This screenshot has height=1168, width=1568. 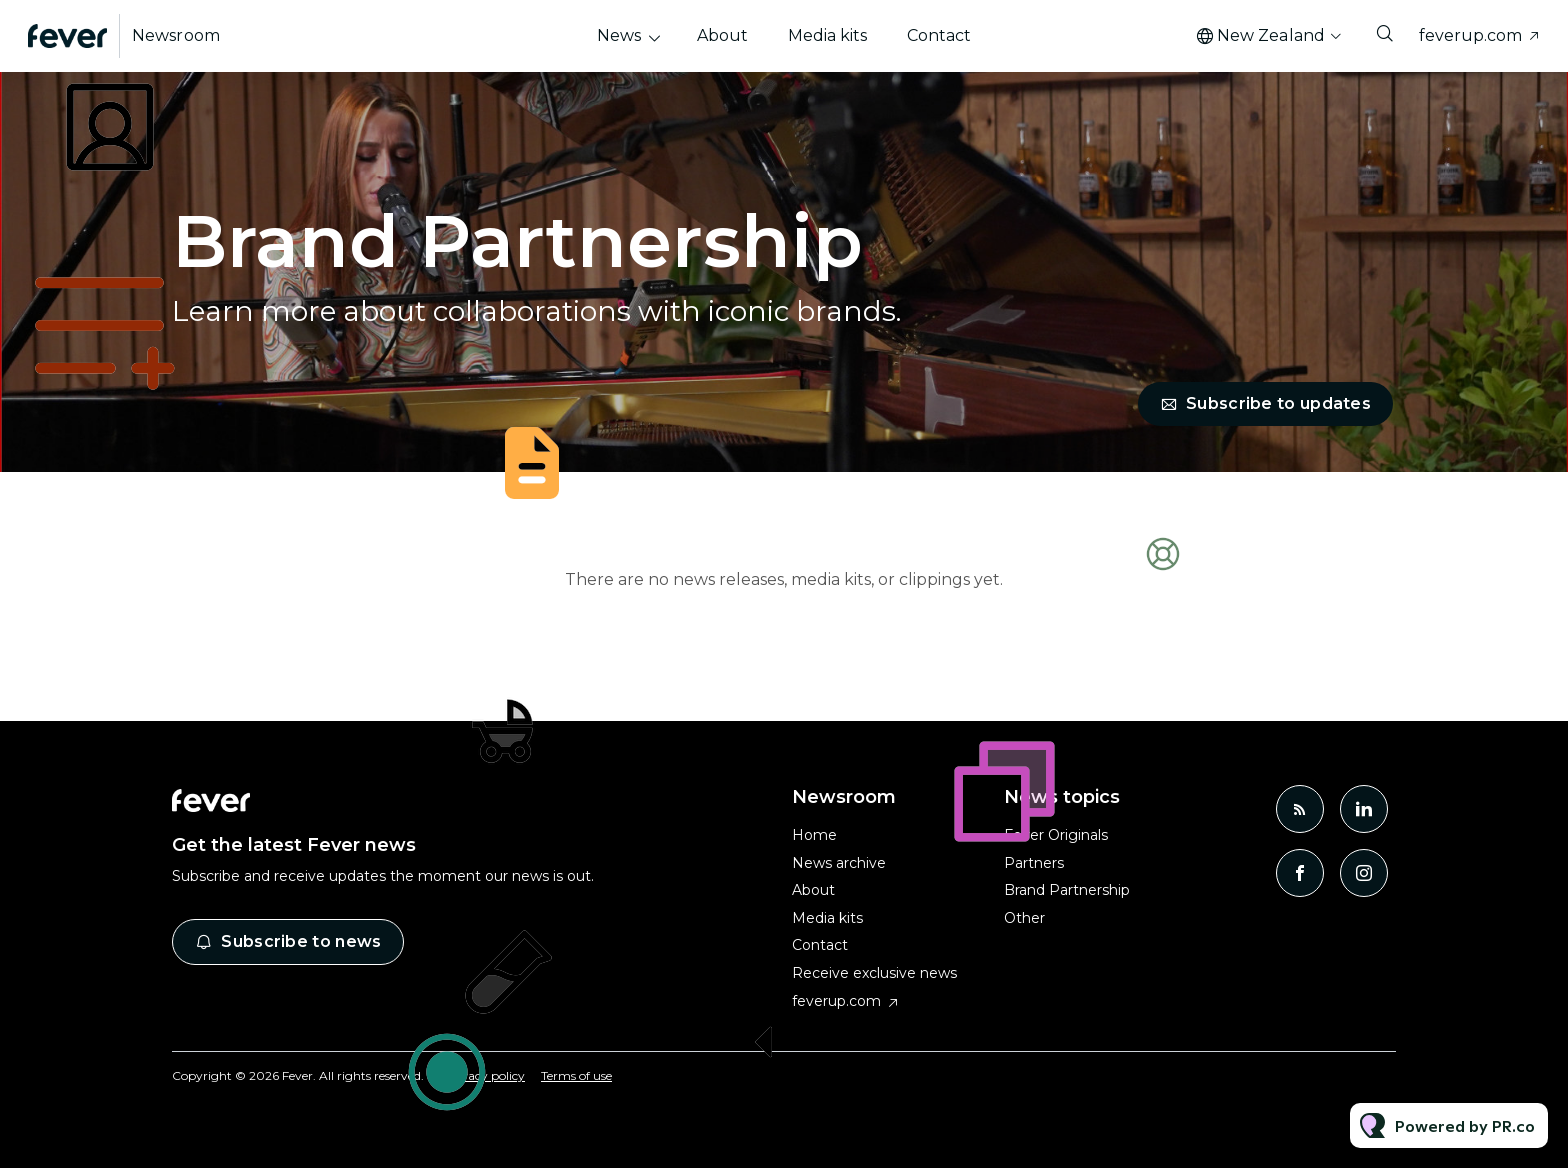 I want to click on copy to clipboard, so click(x=1004, y=791).